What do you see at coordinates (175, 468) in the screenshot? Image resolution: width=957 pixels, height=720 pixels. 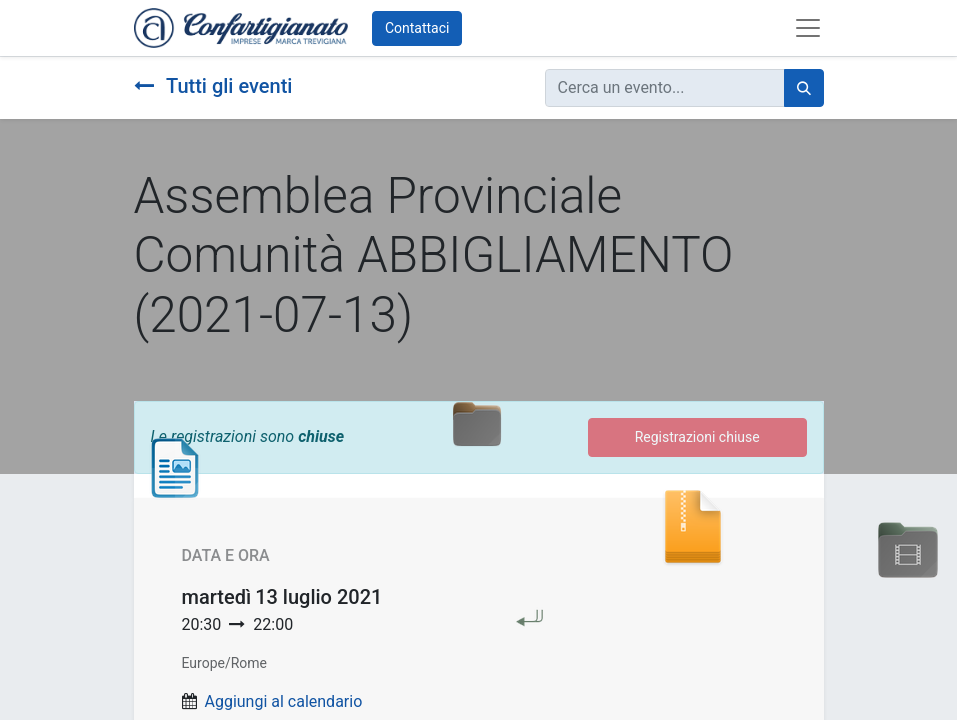 I see `open a text document file` at bounding box center [175, 468].